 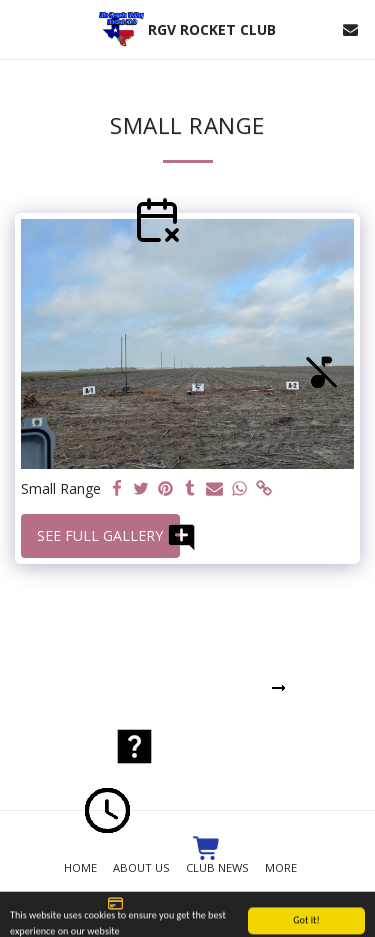 What do you see at coordinates (115, 903) in the screenshot?
I see `manage payment methods` at bounding box center [115, 903].